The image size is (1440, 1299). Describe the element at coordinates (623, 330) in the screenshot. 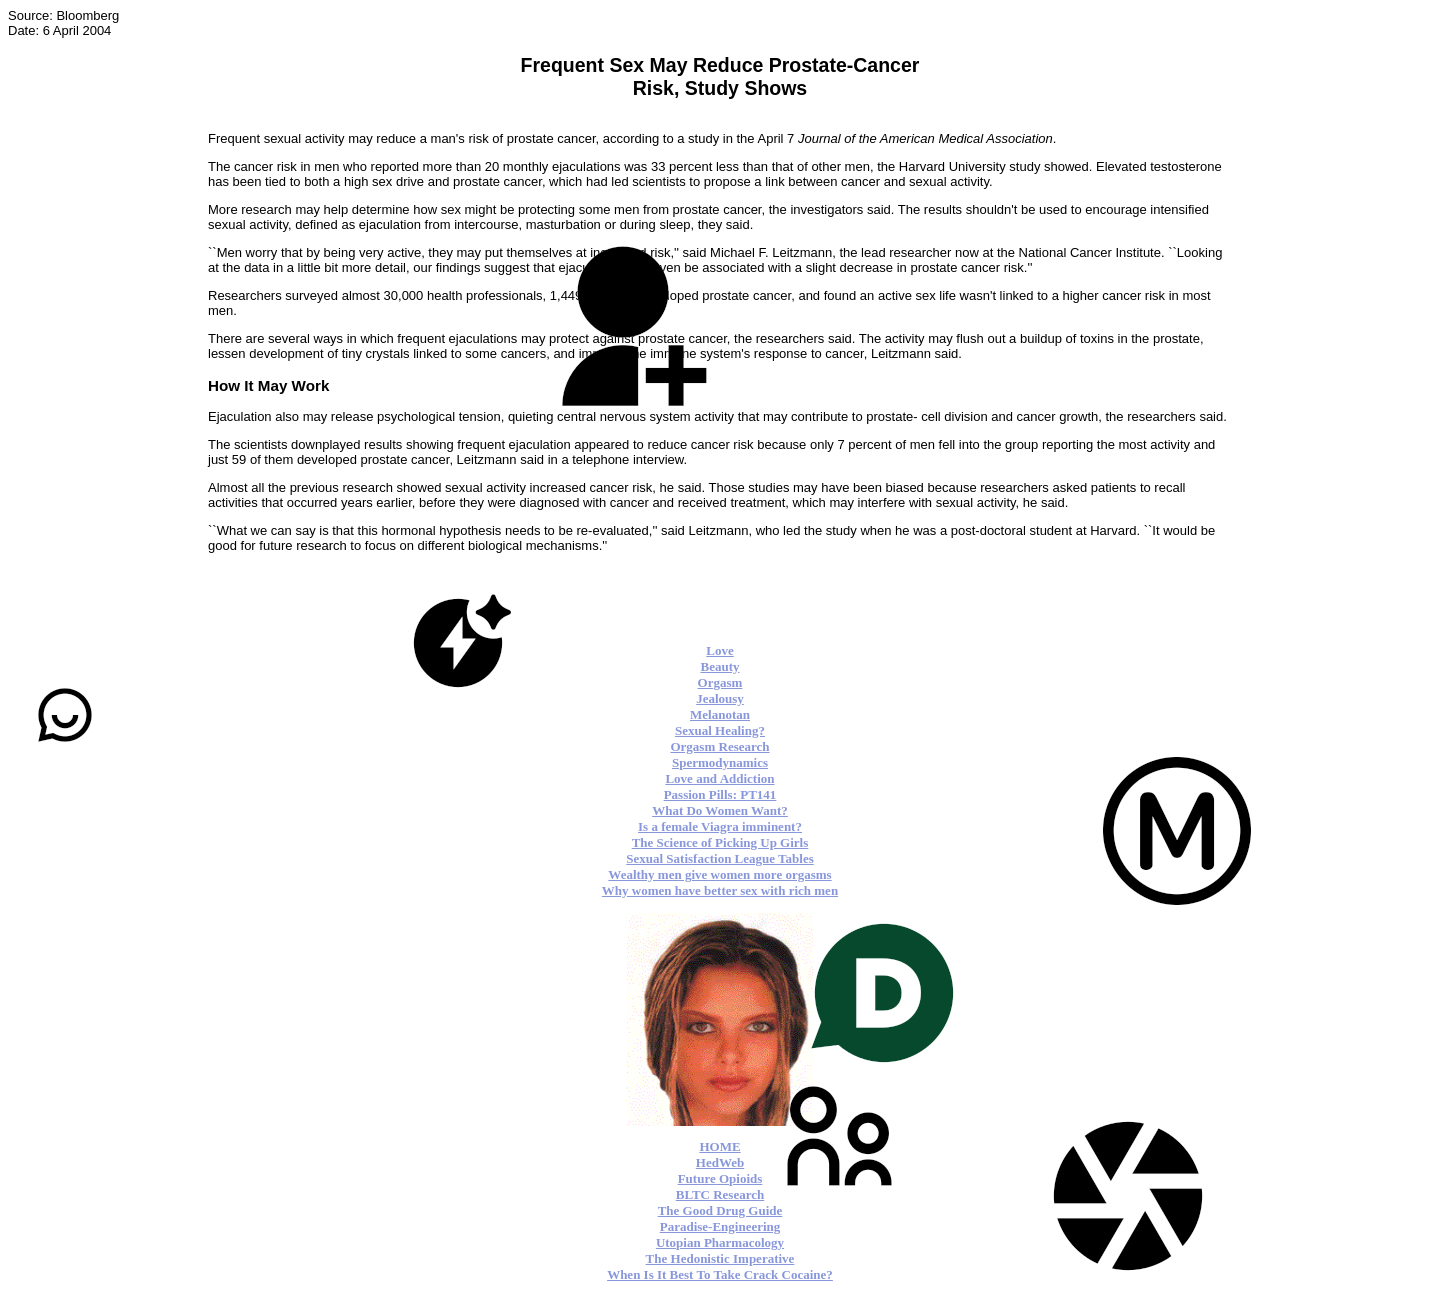

I see `add a new user or contact` at that location.